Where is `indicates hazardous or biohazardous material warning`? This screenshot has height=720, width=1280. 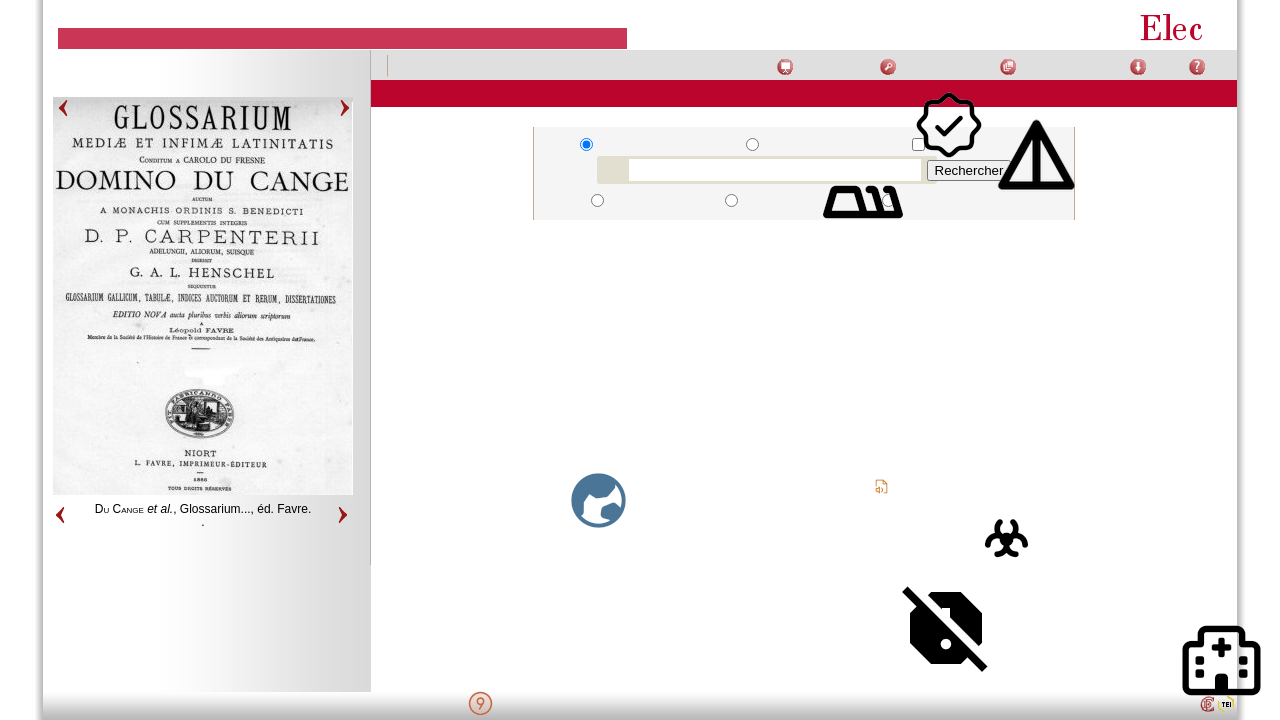
indicates hazardous or biohazardous material warning is located at coordinates (1006, 539).